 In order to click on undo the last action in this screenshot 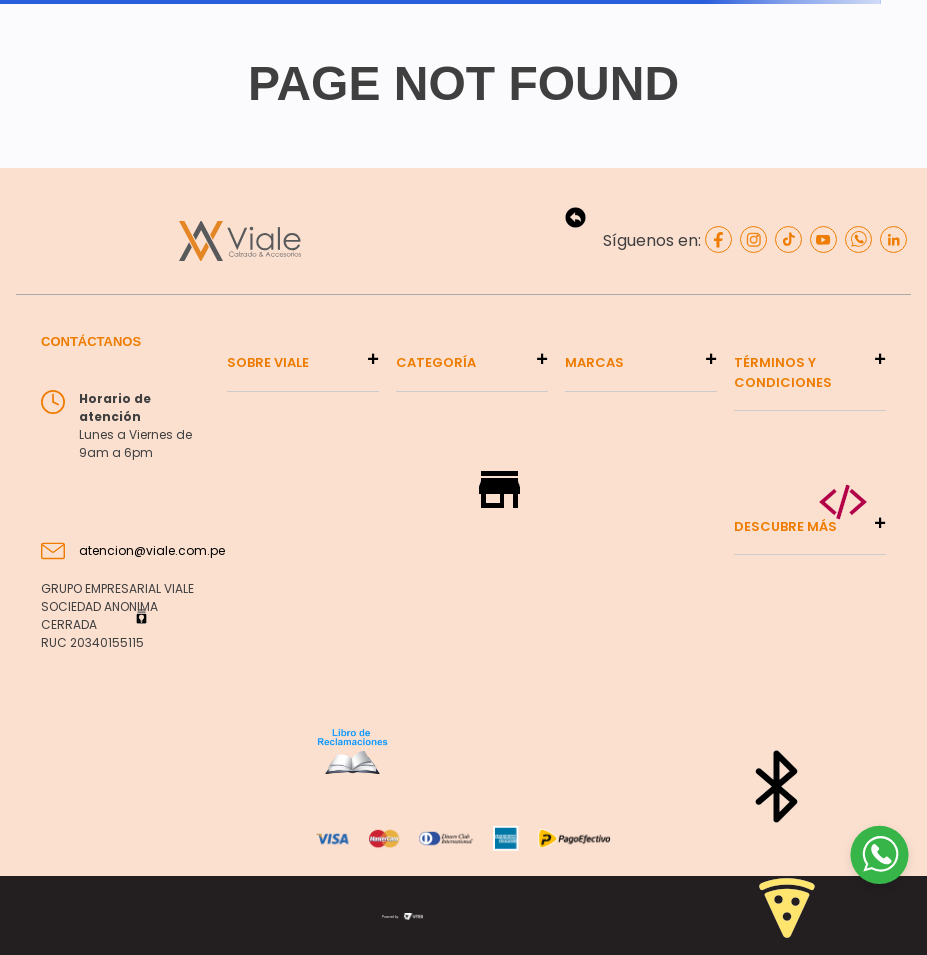, I will do `click(575, 217)`.